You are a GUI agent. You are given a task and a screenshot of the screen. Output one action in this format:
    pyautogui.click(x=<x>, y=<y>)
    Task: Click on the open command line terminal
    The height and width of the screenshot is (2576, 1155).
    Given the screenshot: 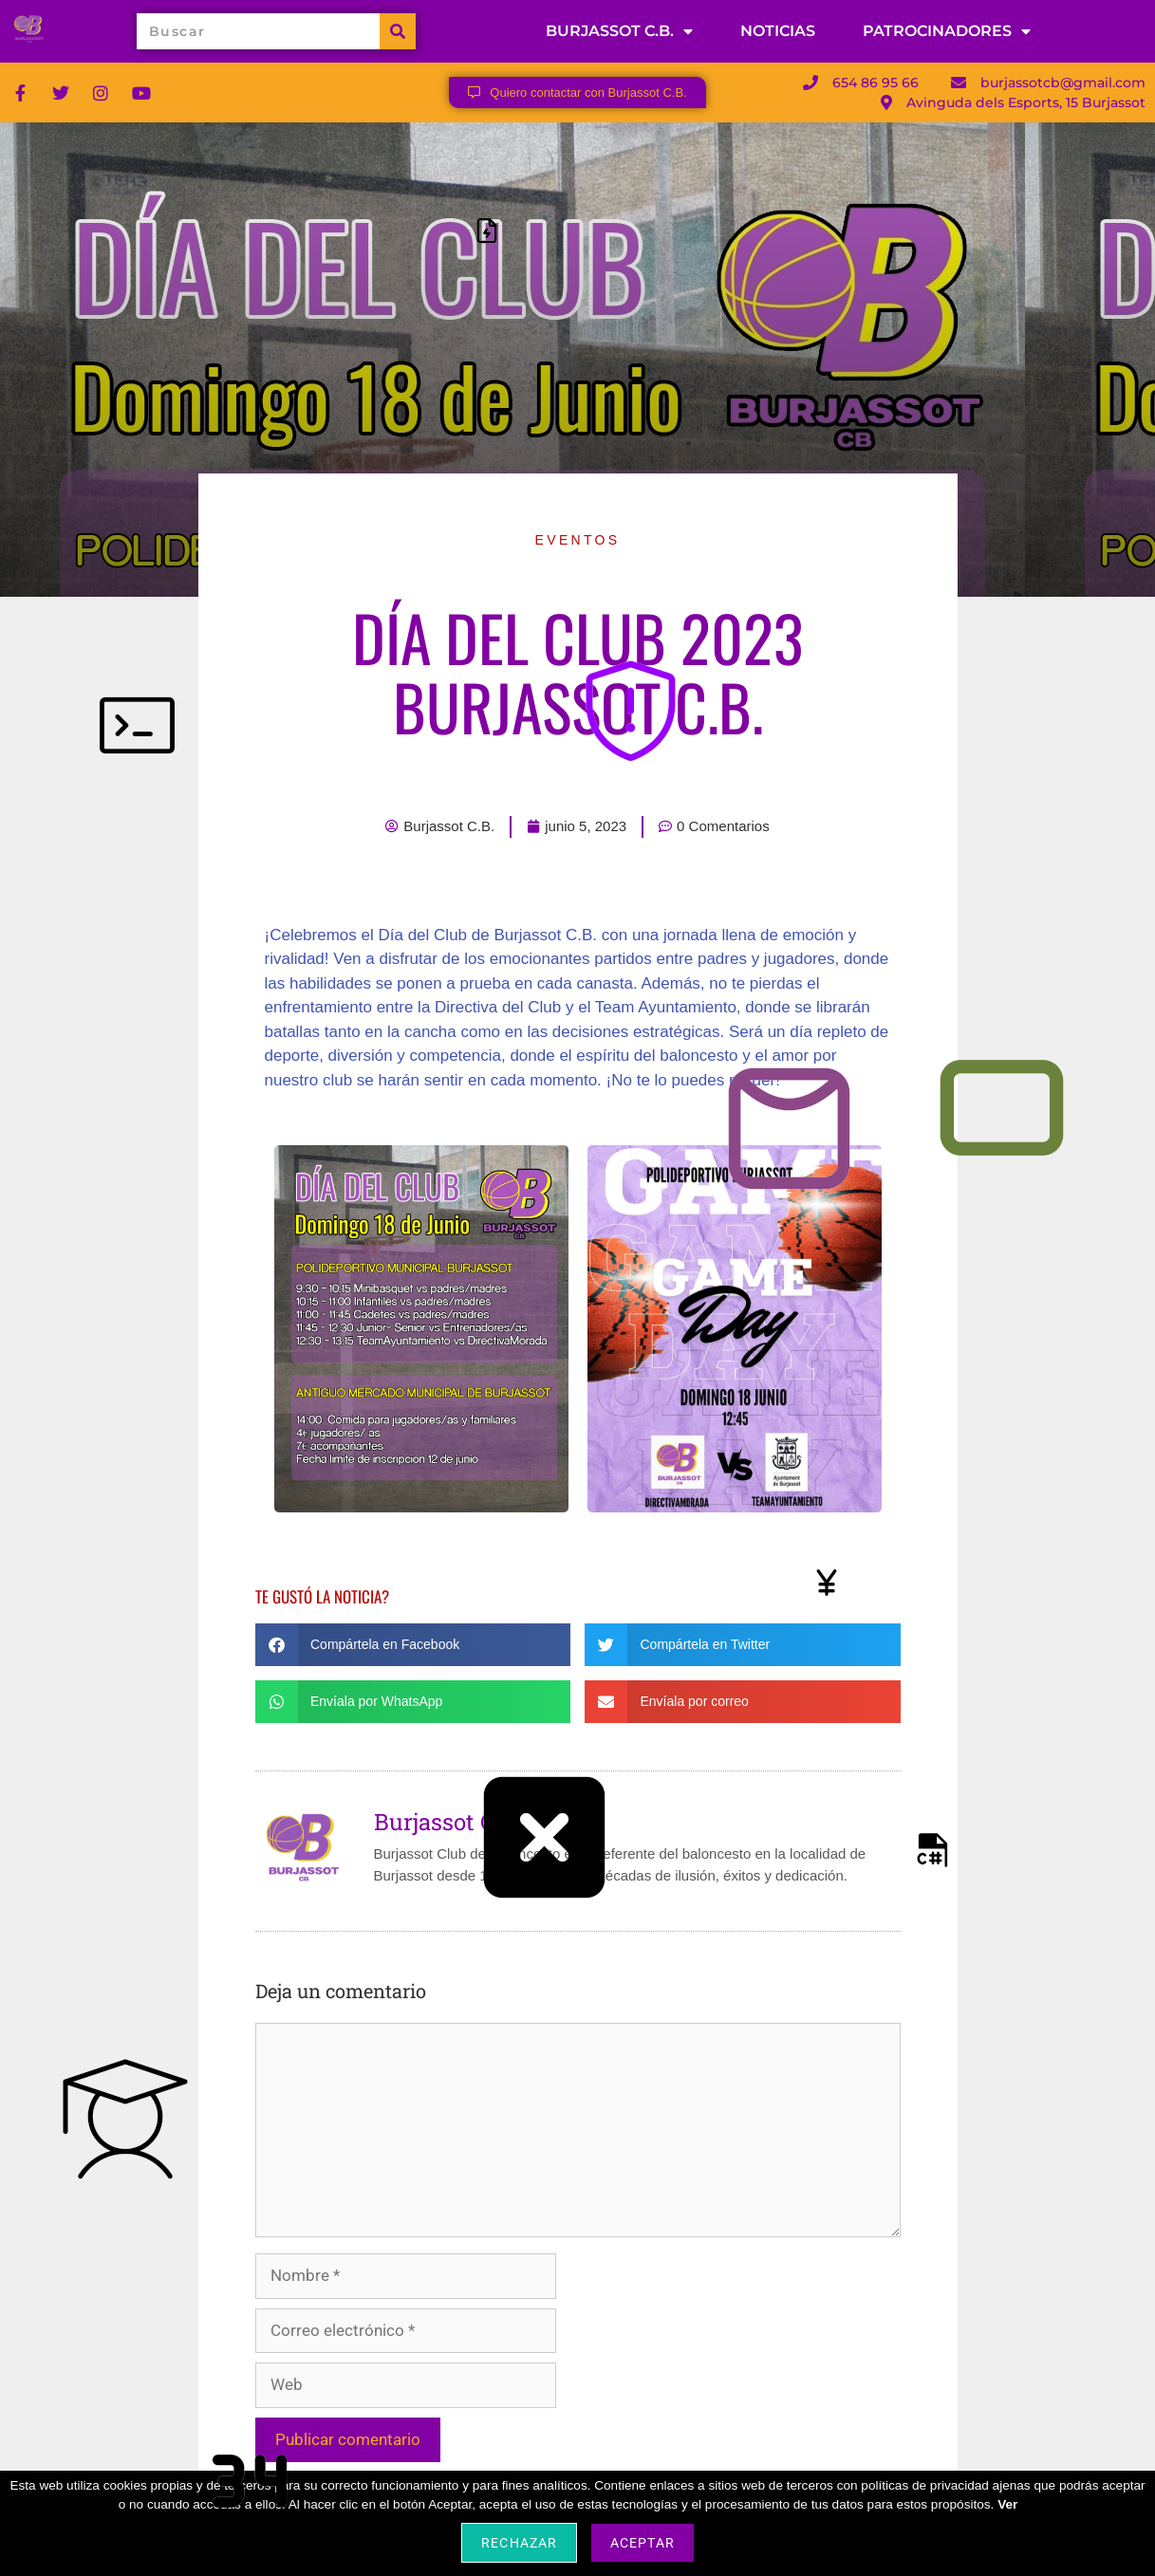 What is the action you would take?
    pyautogui.click(x=137, y=725)
    